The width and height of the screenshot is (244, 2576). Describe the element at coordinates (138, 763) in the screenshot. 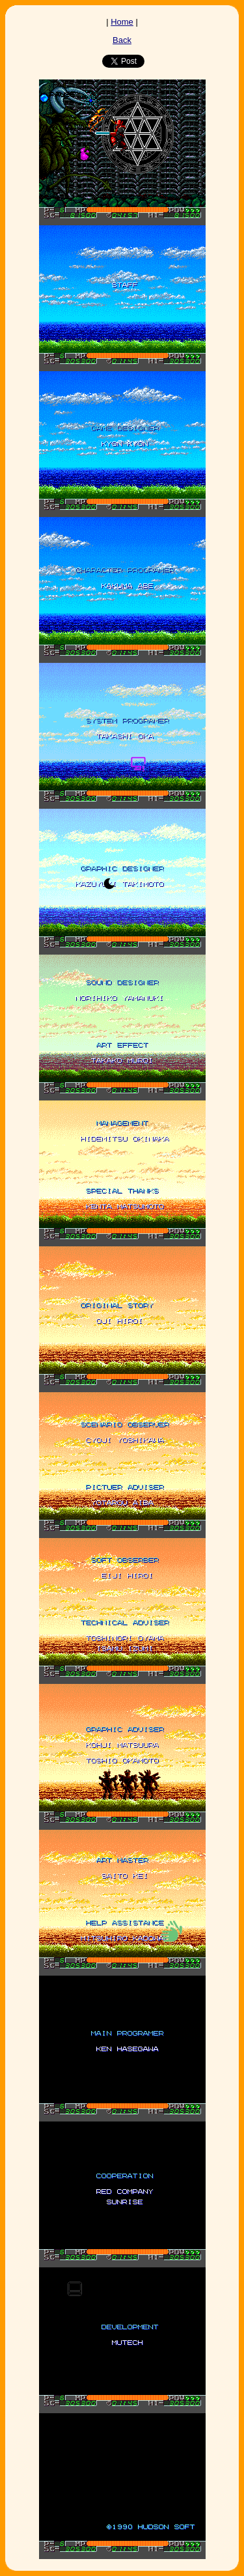

I see `indicates a desktop device error or warning` at that location.